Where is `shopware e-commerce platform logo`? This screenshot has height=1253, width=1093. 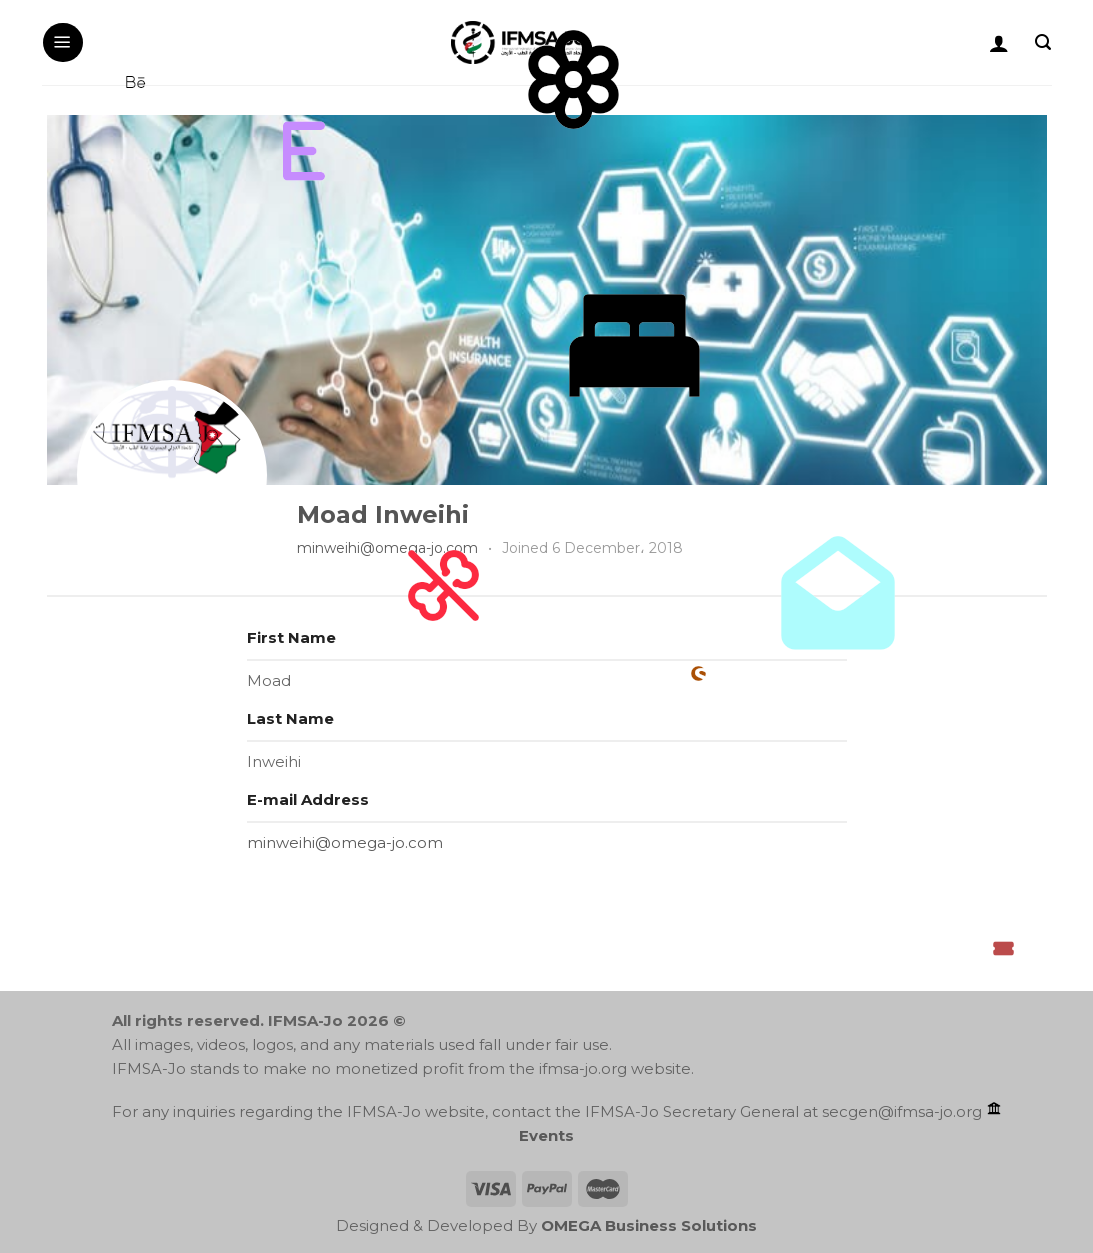 shopware e-commerce platform logo is located at coordinates (698, 673).